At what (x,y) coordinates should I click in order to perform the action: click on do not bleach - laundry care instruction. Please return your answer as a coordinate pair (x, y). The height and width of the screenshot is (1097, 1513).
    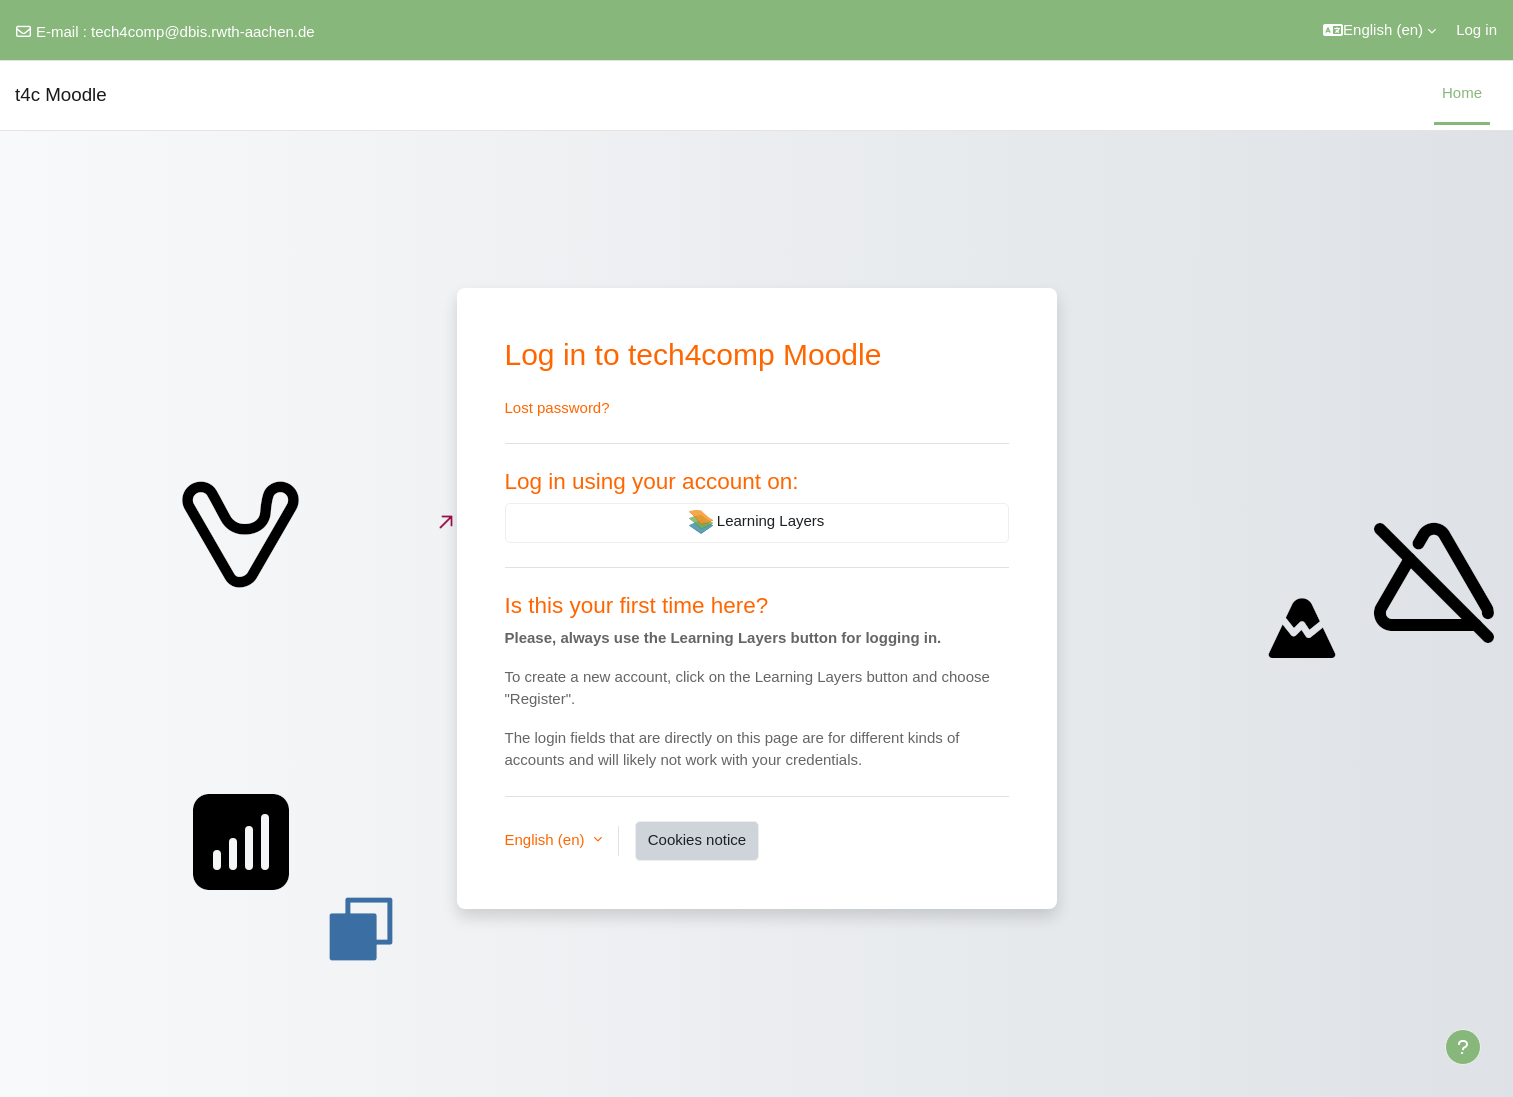
    Looking at the image, I should click on (1434, 583).